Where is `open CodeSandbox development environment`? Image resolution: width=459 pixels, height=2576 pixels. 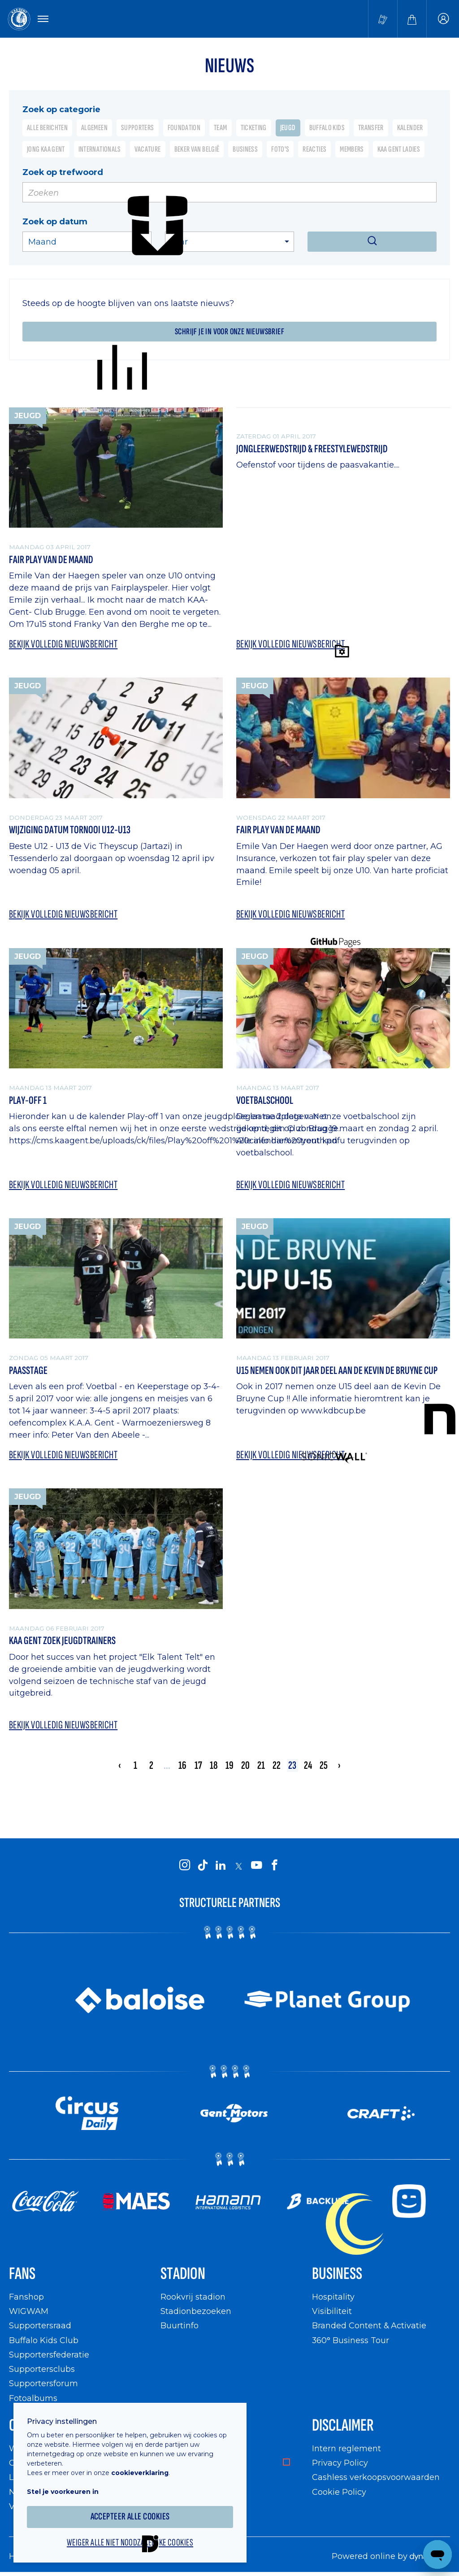
open CodeSandbox development environment is located at coordinates (286, 2462).